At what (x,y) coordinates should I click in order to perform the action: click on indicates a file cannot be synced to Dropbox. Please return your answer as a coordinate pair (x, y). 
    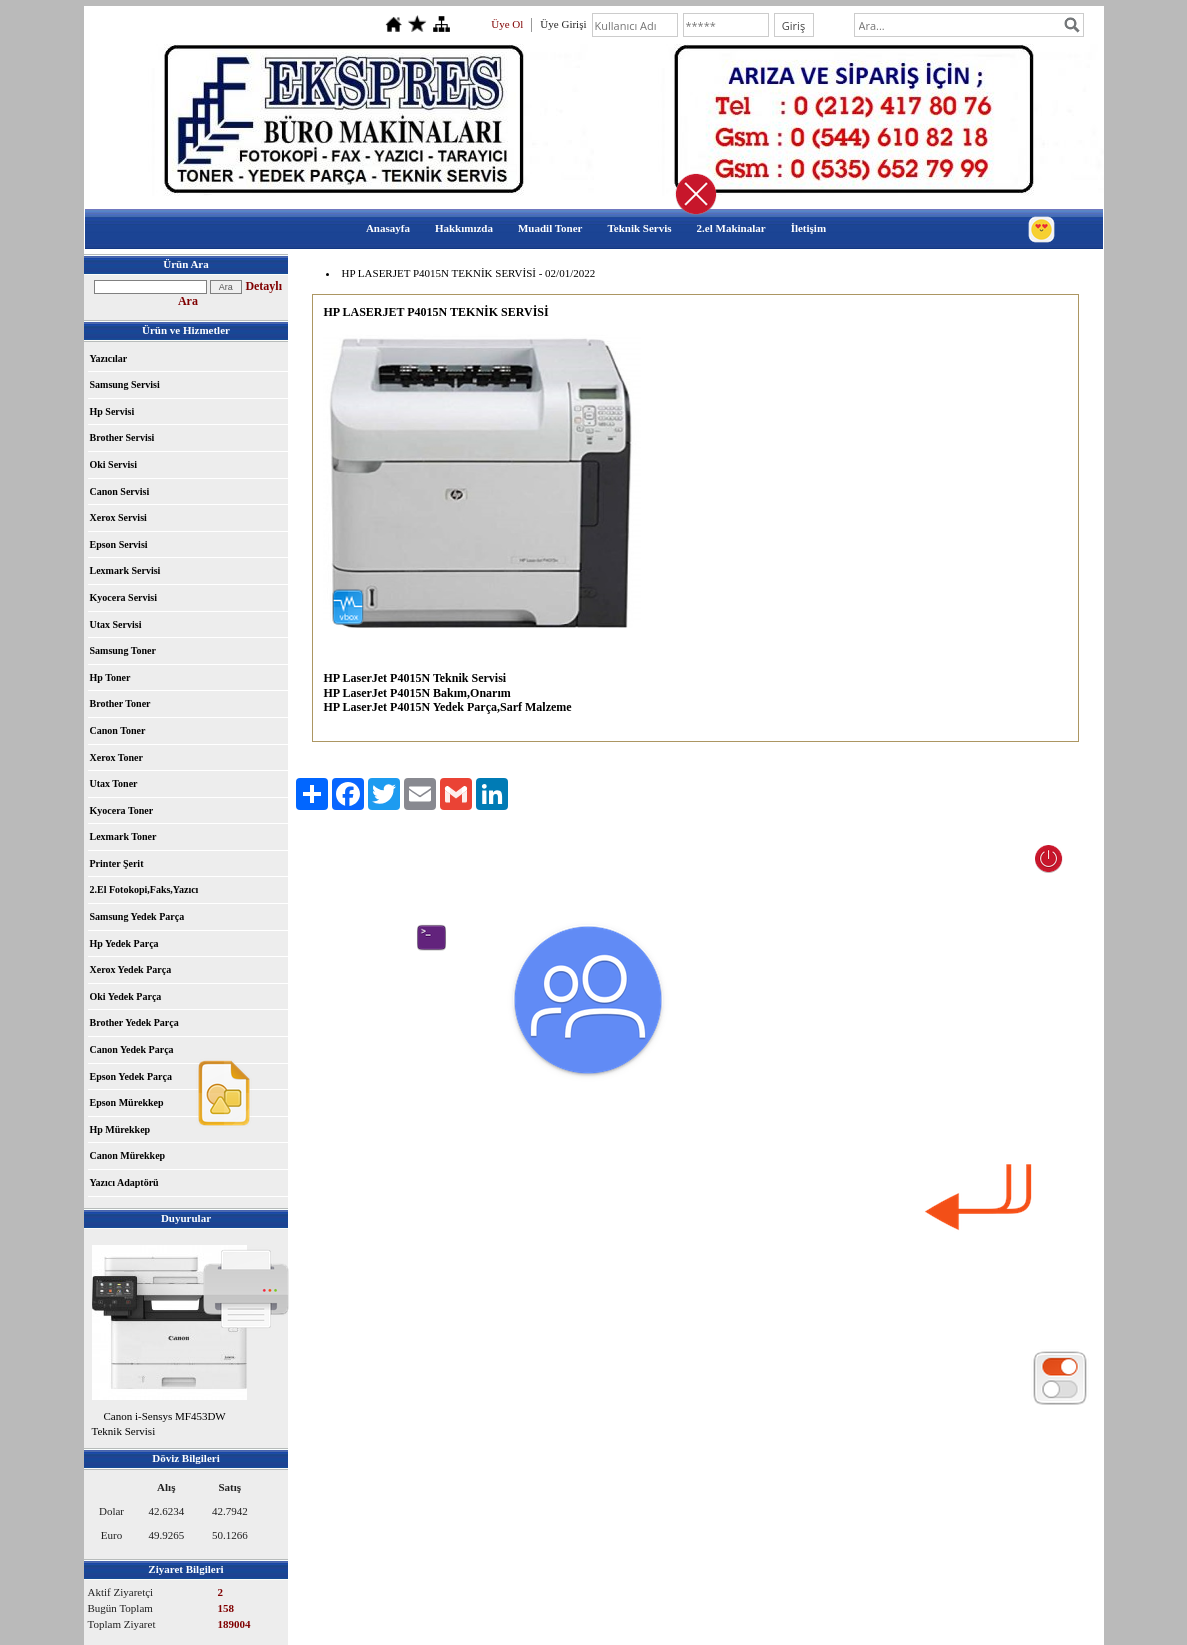
    Looking at the image, I should click on (696, 194).